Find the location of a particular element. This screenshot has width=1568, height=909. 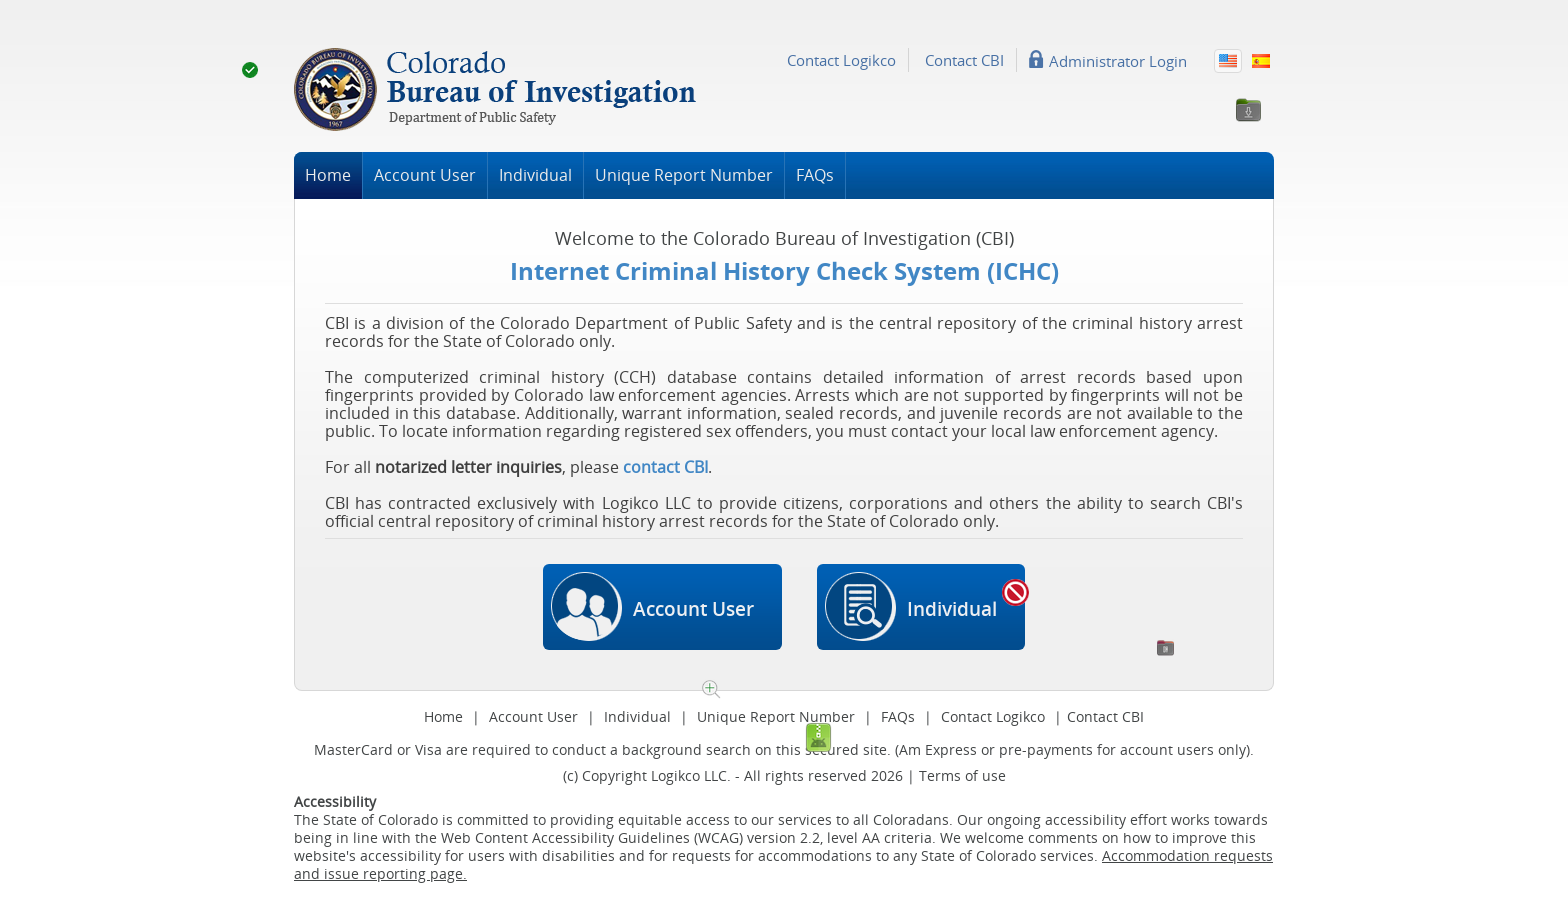

access your downloads folder is located at coordinates (1248, 109).